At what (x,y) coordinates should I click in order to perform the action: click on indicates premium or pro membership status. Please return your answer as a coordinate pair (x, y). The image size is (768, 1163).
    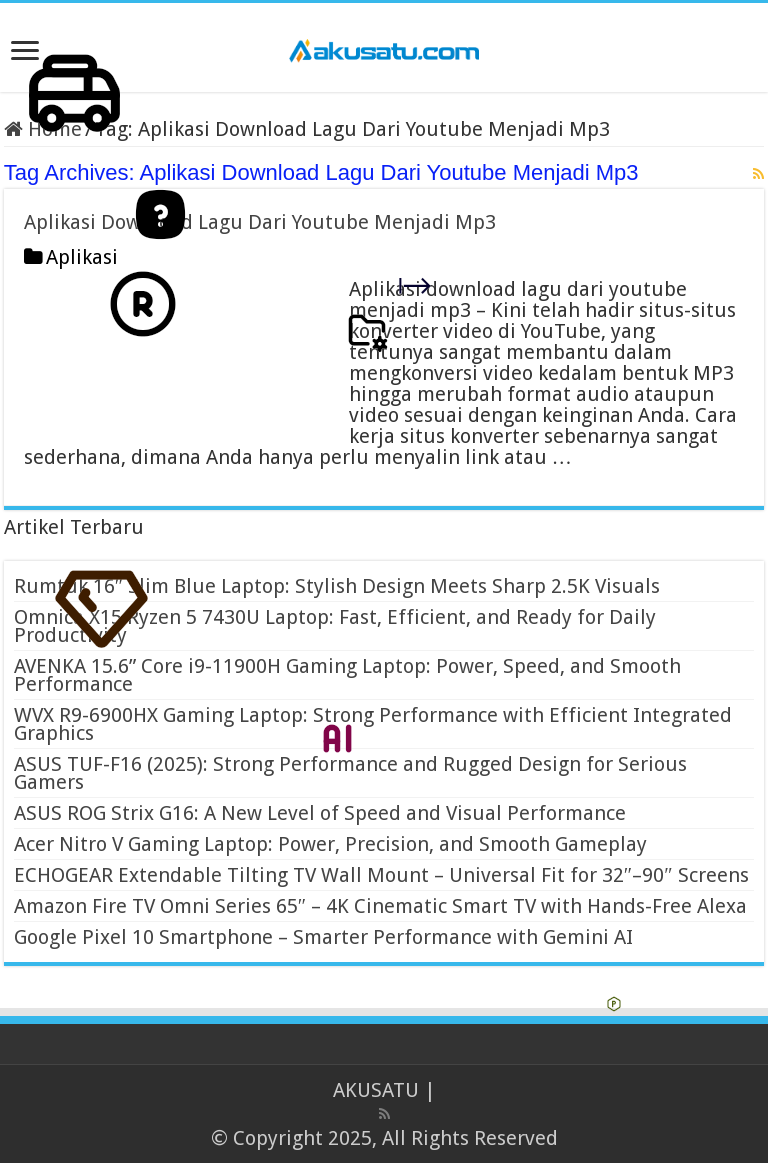
    Looking at the image, I should click on (101, 607).